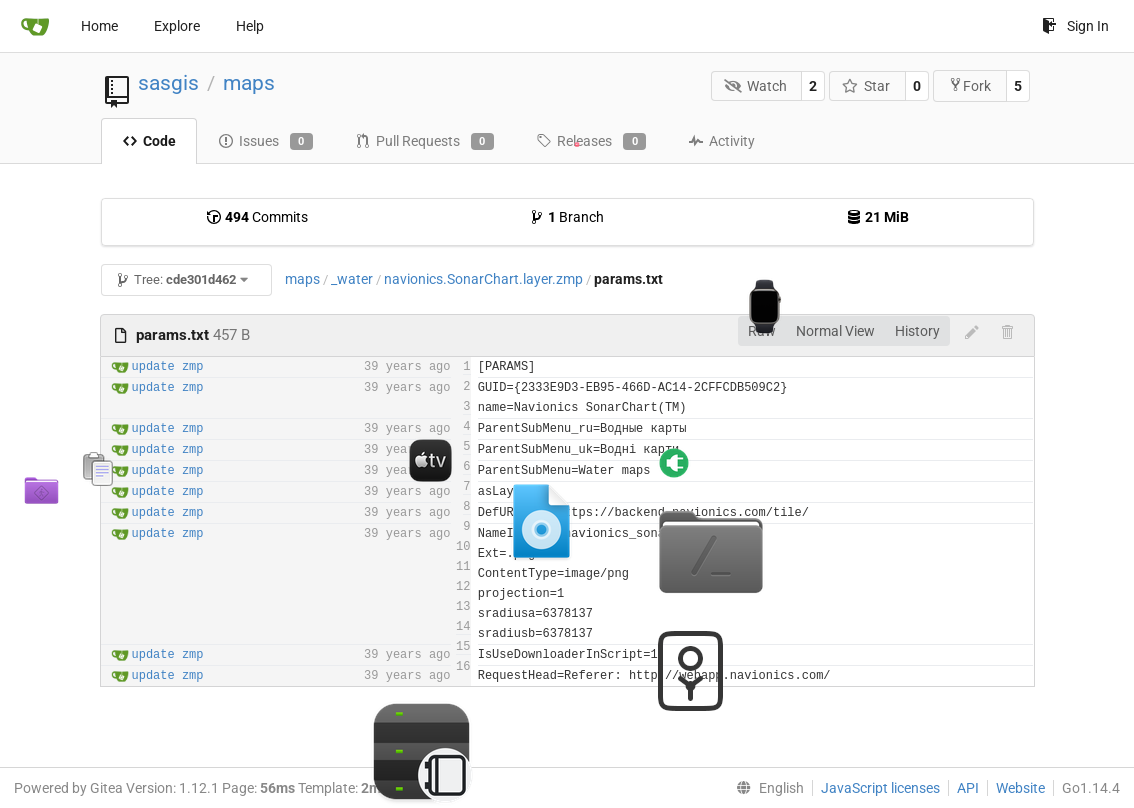  Describe the element at coordinates (41, 490) in the screenshot. I see `access public or shared folder` at that location.